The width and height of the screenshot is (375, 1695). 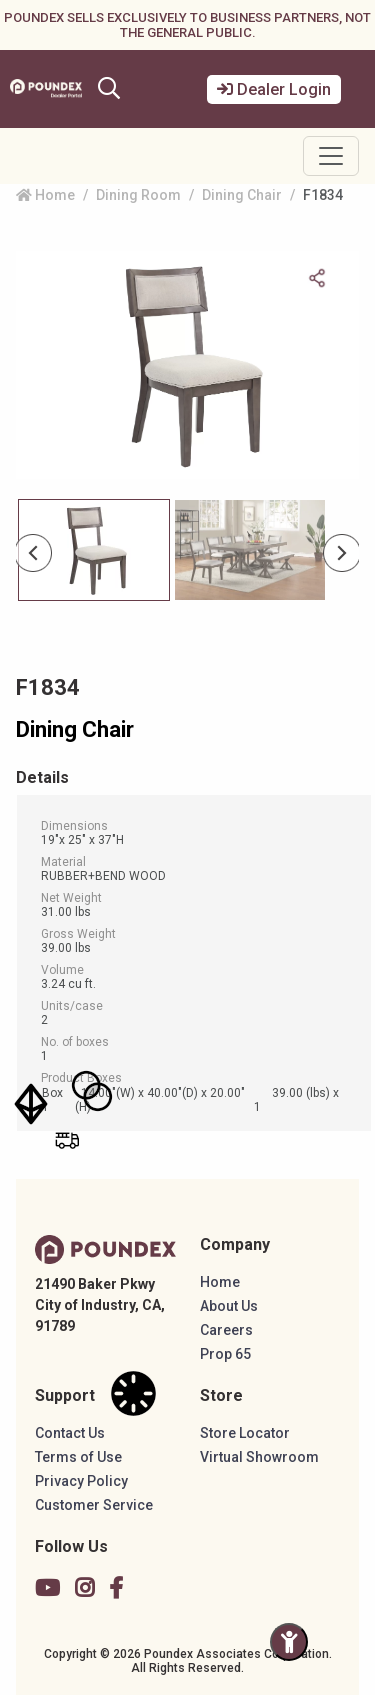 I want to click on emergency services or fire department contact, so click(x=66, y=1139).